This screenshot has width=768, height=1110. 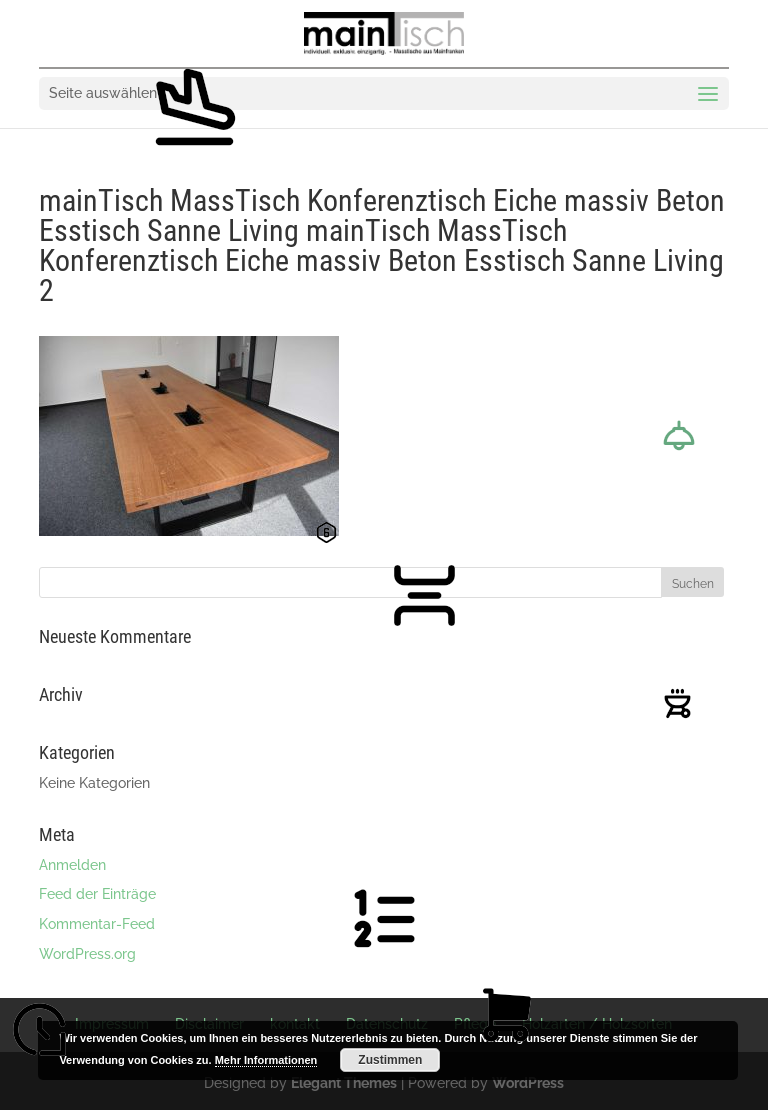 I want to click on adjust vertical spacing between elements, so click(x=424, y=595).